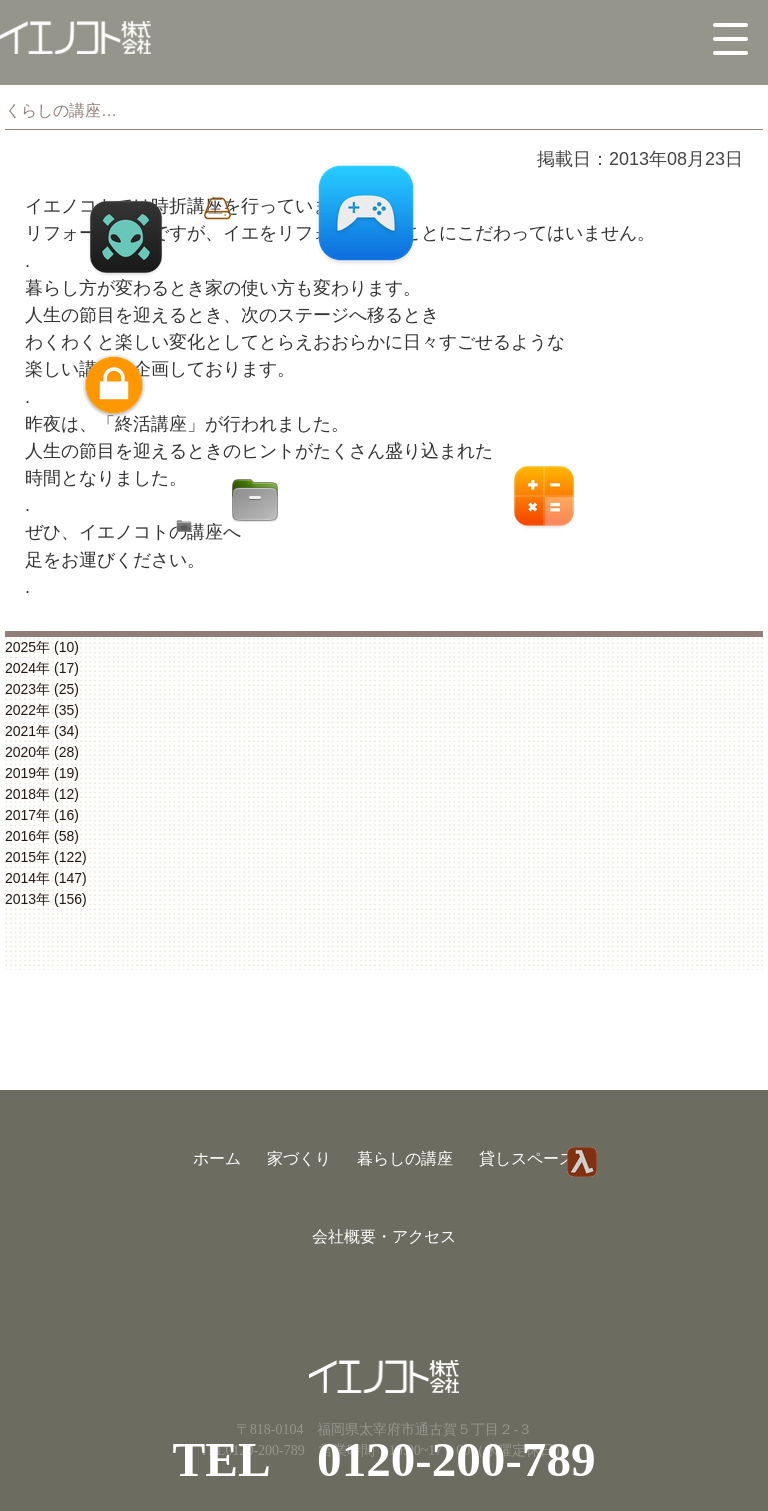  What do you see at coordinates (544, 496) in the screenshot?
I see `open pcb calculator app` at bounding box center [544, 496].